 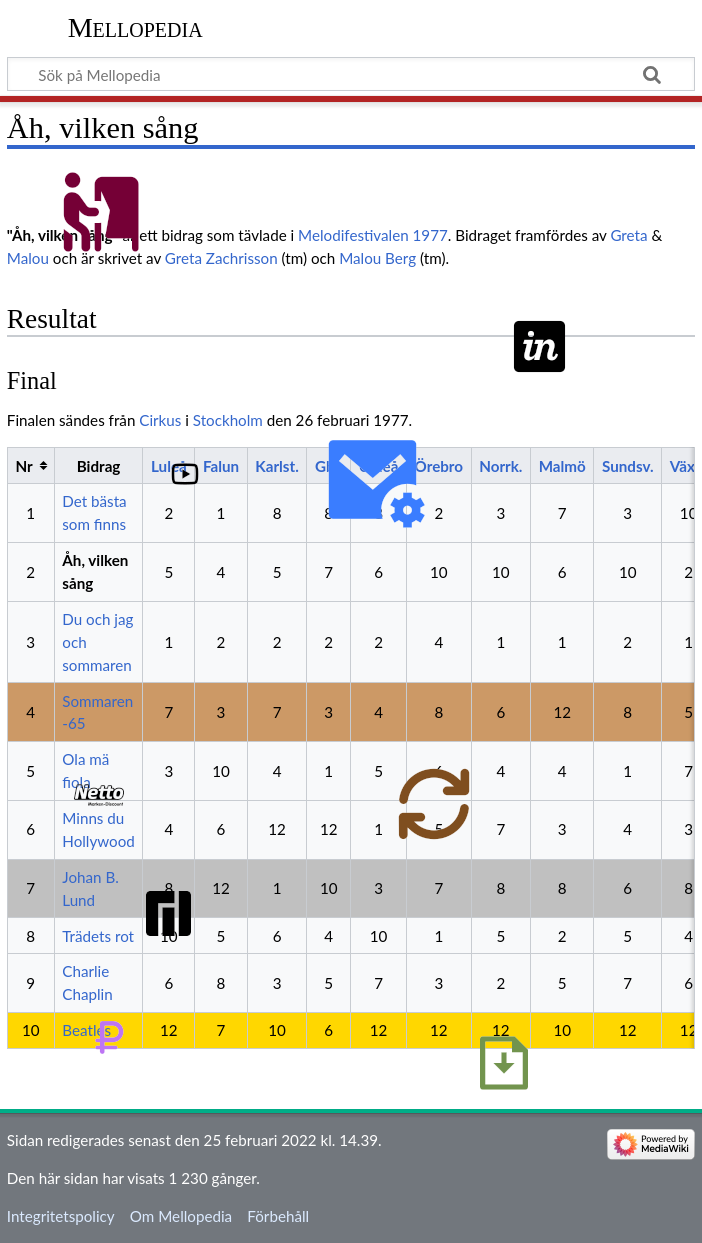 I want to click on open the Netto Marken-Discount app, so click(x=99, y=795).